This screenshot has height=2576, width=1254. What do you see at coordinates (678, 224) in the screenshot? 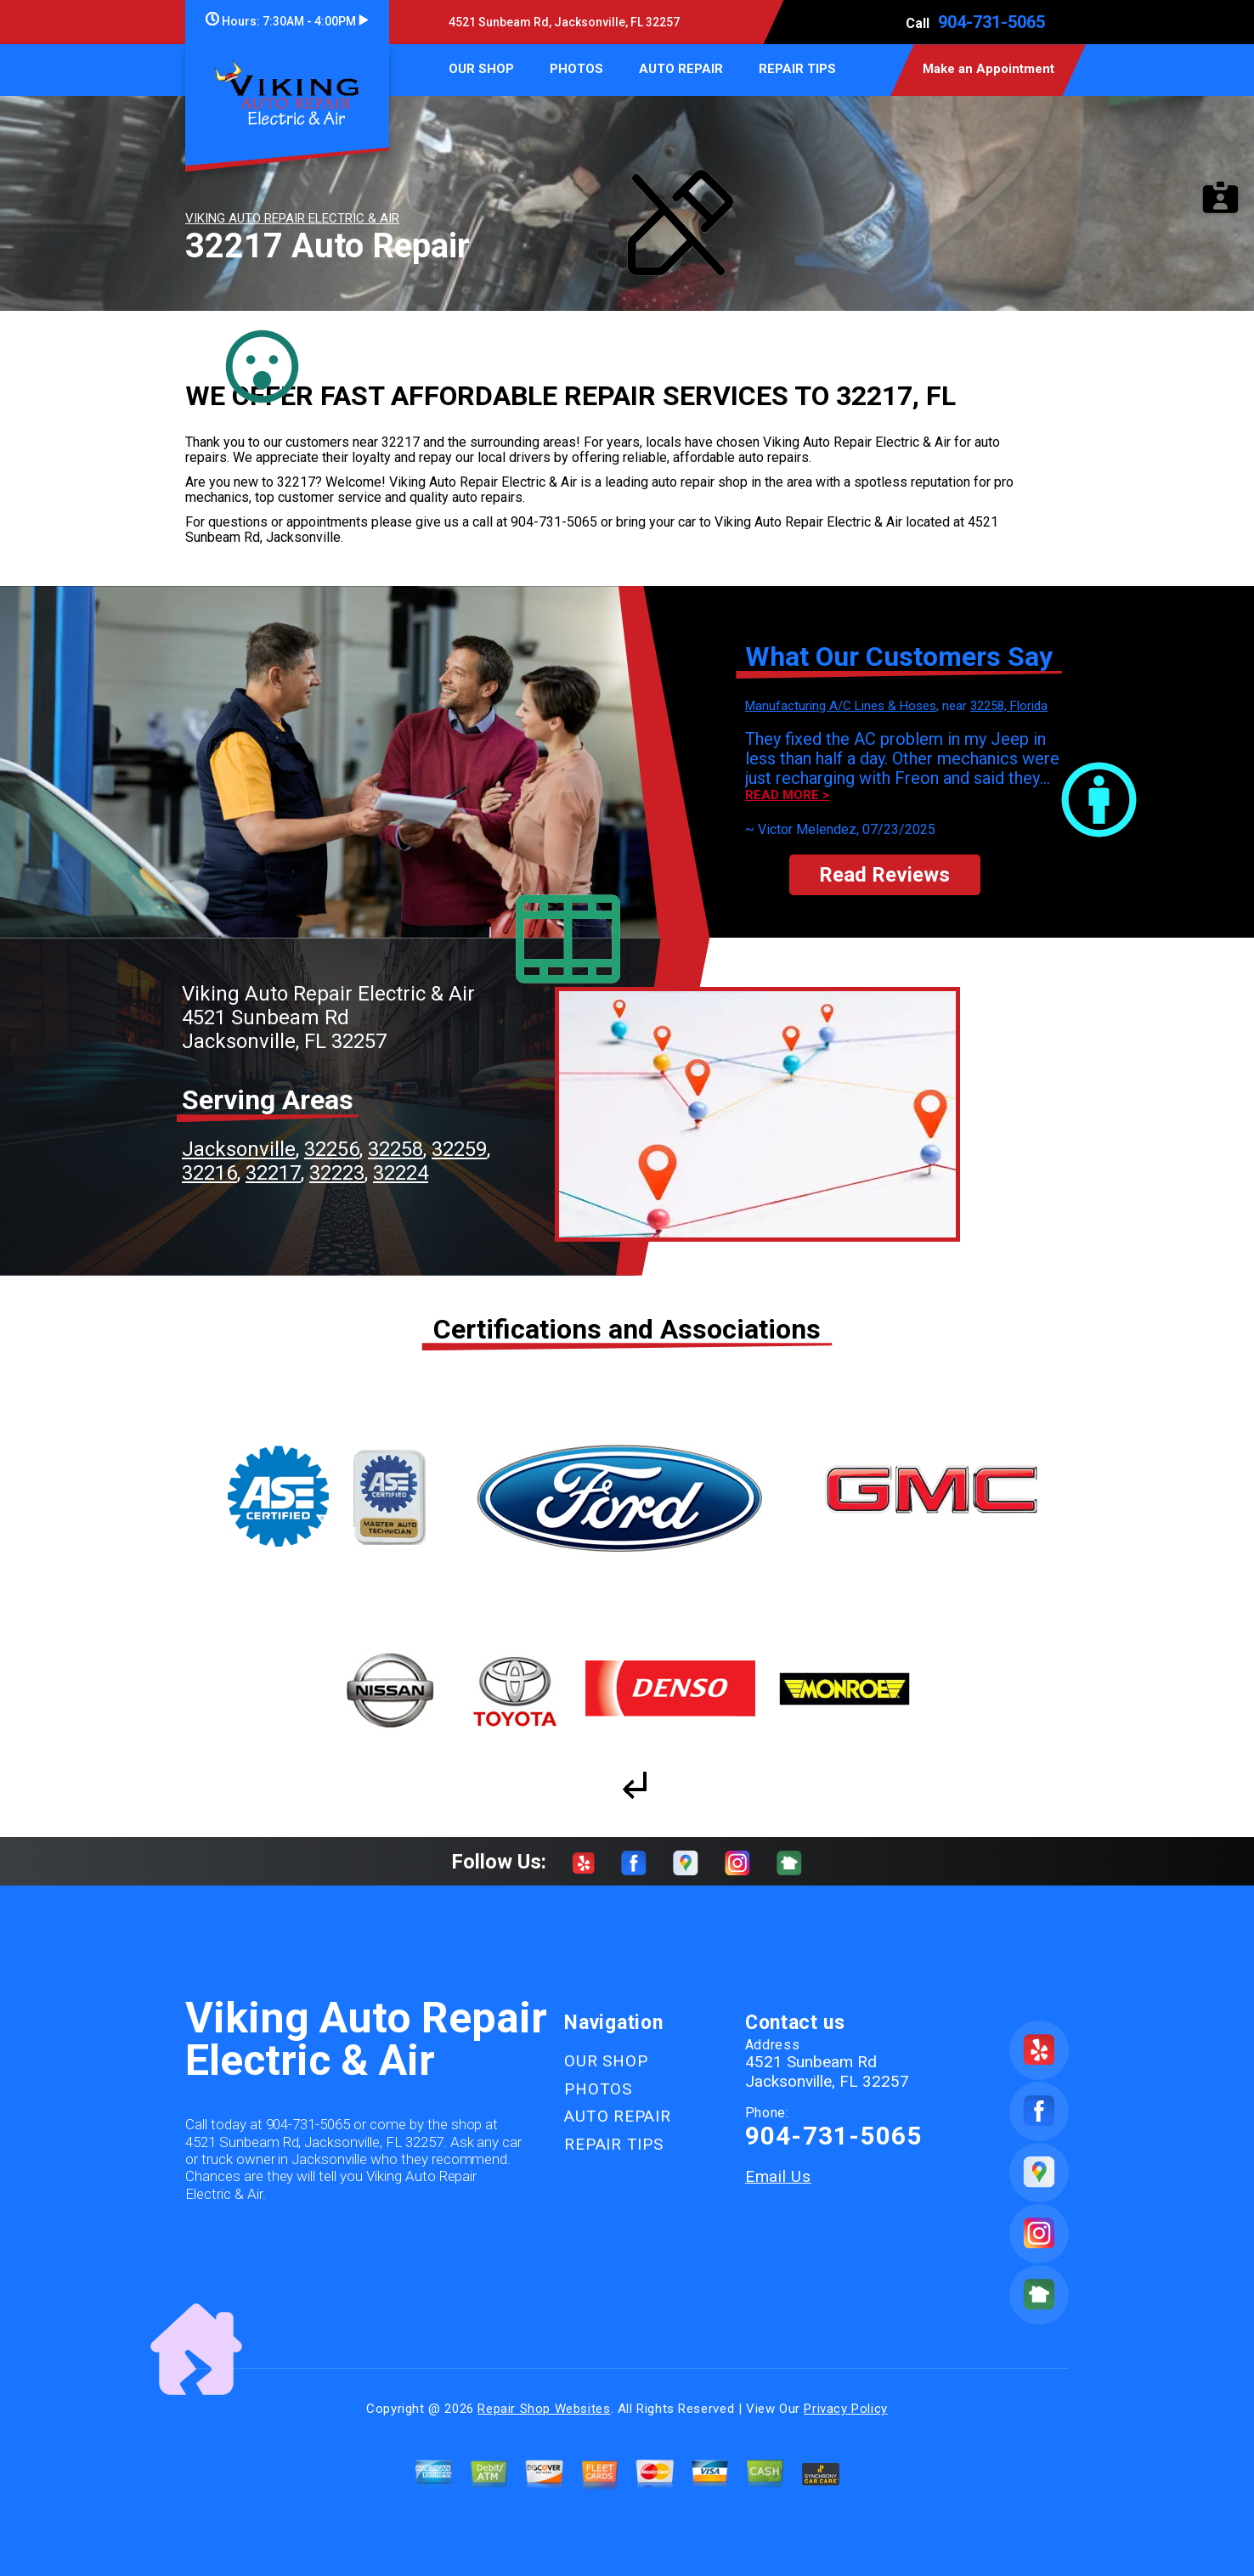
I see `editing is disabled or unavailable` at bounding box center [678, 224].